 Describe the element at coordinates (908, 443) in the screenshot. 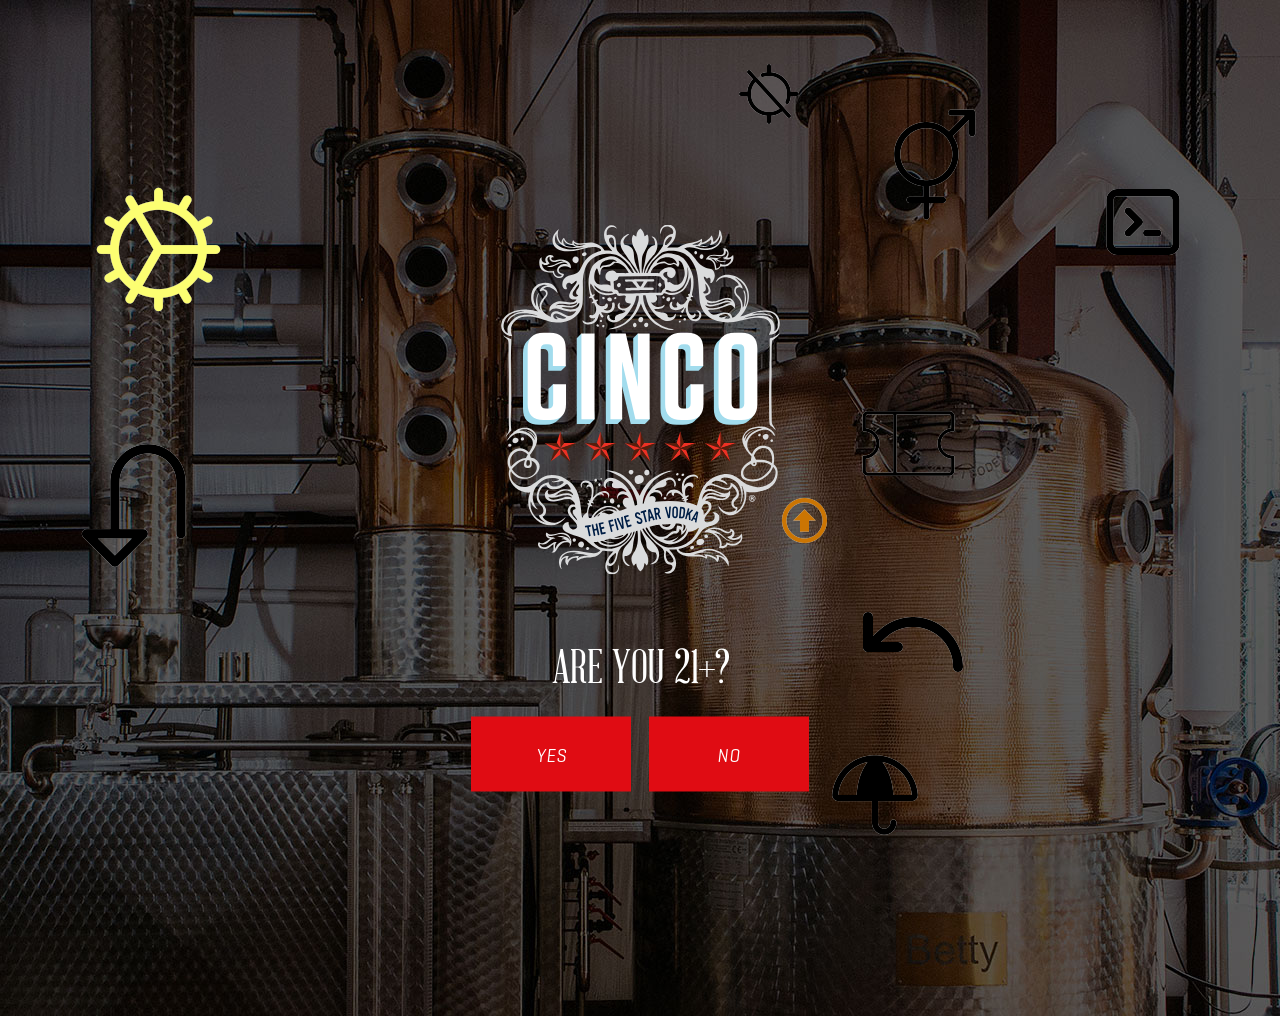

I see `view your tickets or passes` at that location.